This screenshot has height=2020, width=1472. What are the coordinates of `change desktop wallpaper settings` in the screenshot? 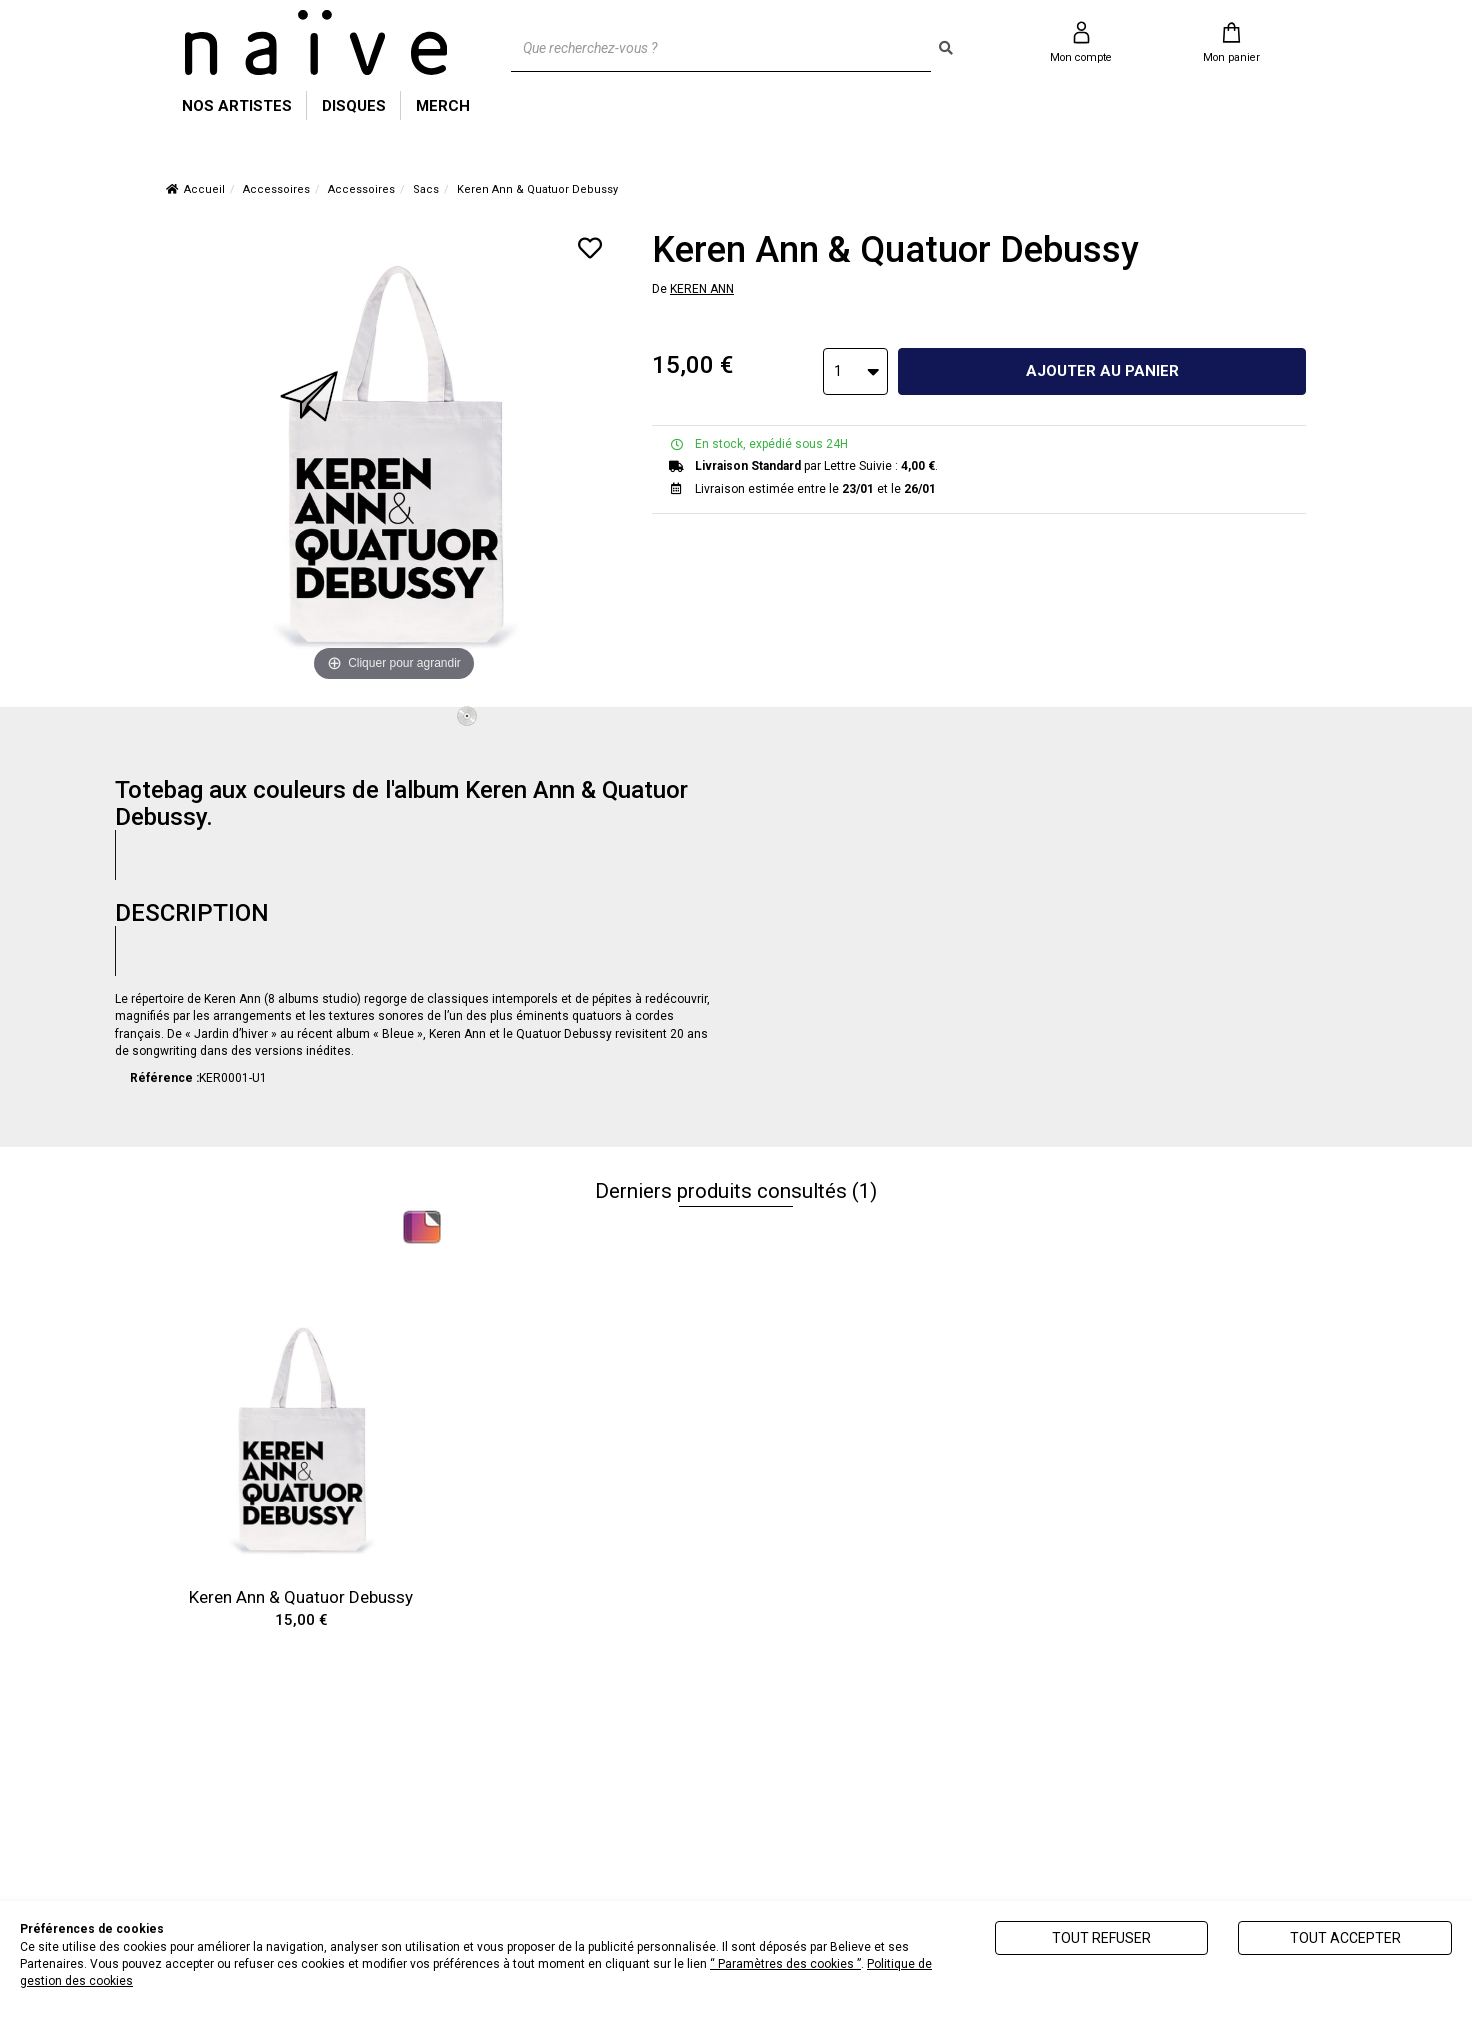 It's located at (422, 1227).